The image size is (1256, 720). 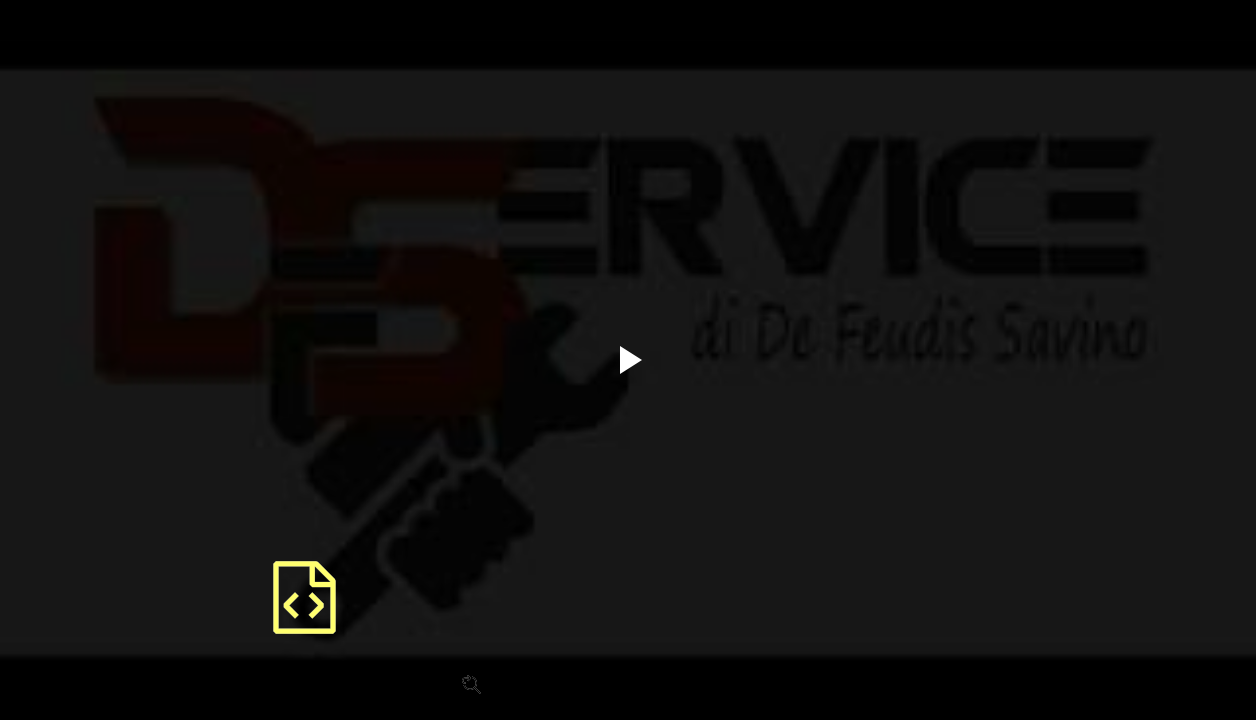 What do you see at coordinates (472, 685) in the screenshot?
I see `go to search panel` at bounding box center [472, 685].